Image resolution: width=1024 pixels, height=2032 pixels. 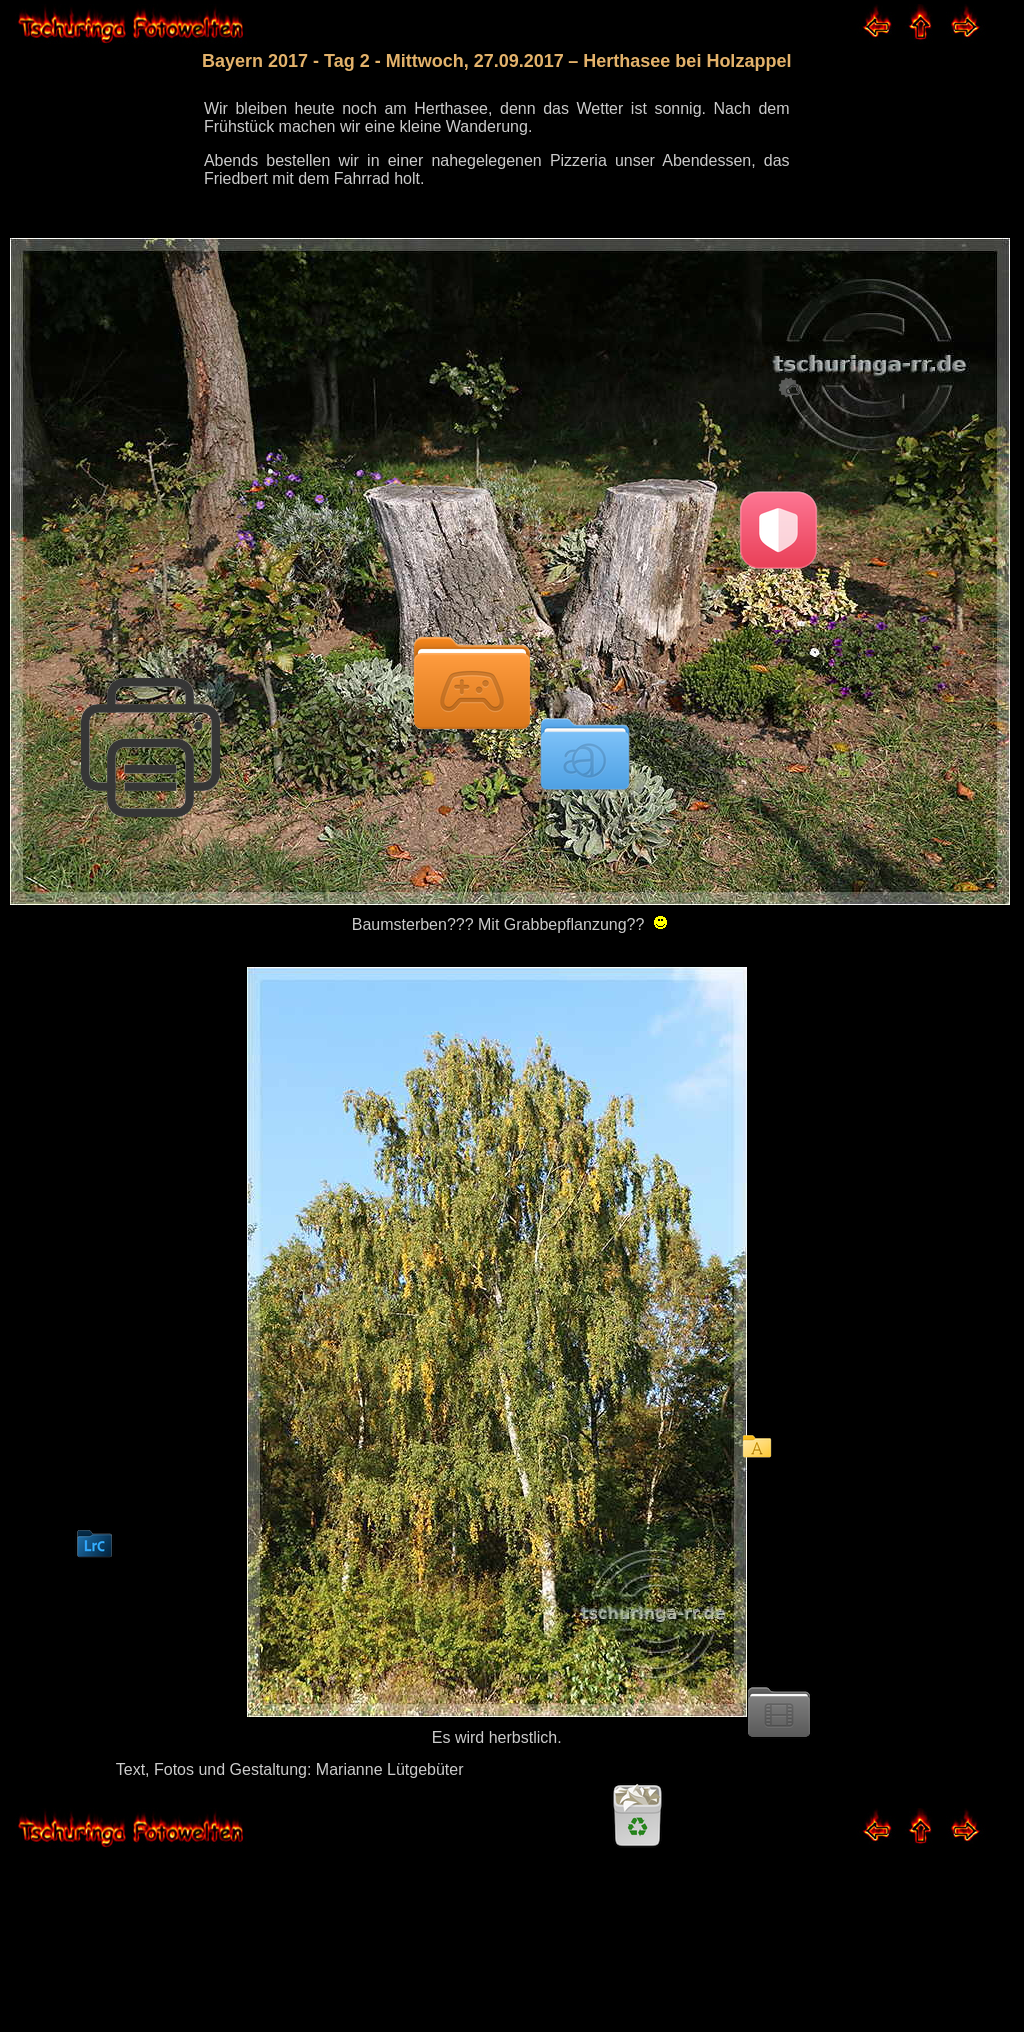 I want to click on open firewall and security preferences, so click(x=778, y=531).